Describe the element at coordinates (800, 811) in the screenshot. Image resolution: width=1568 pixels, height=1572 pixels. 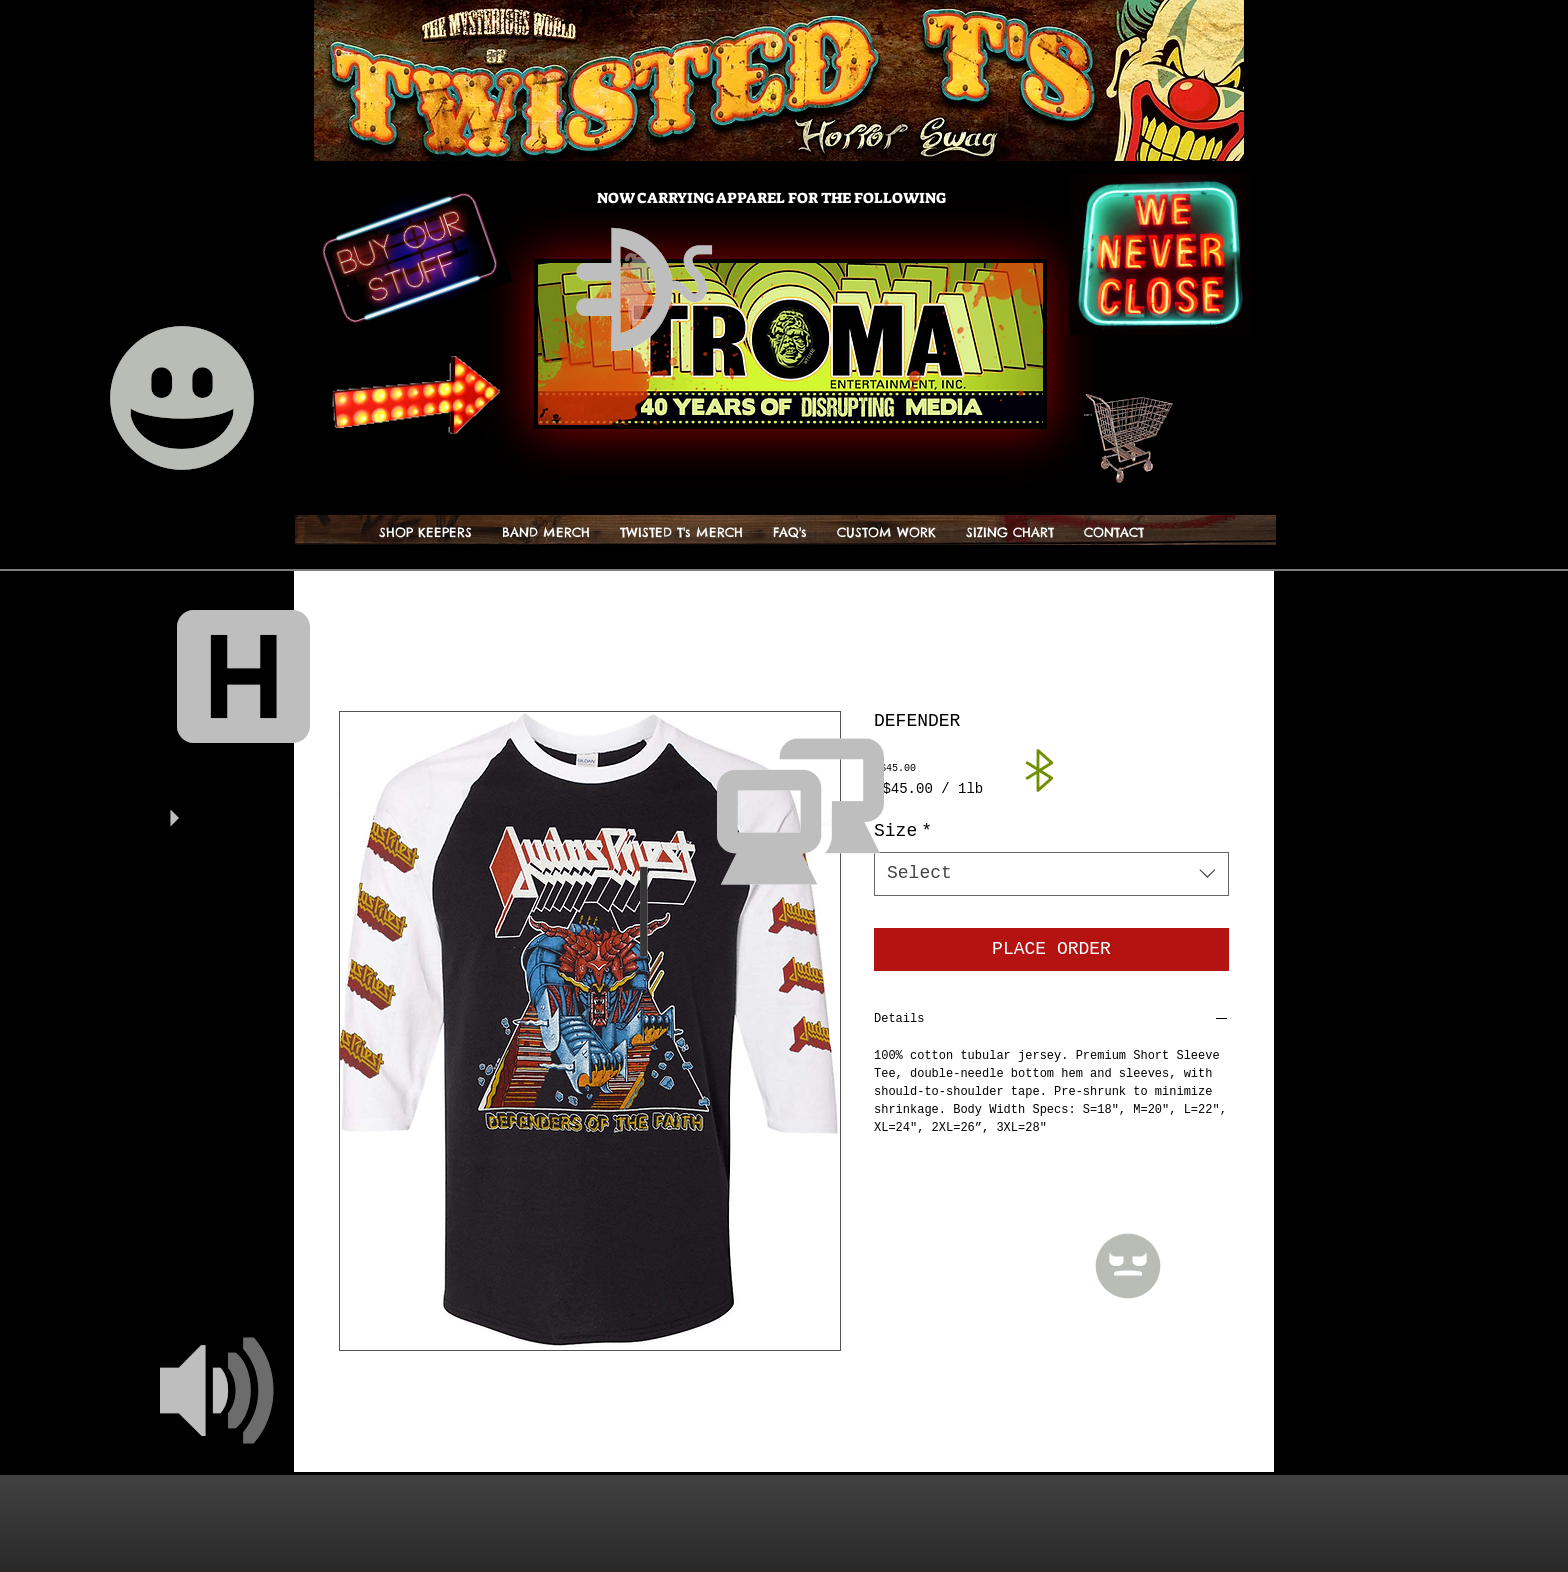
I see `view network workgroup computers` at that location.